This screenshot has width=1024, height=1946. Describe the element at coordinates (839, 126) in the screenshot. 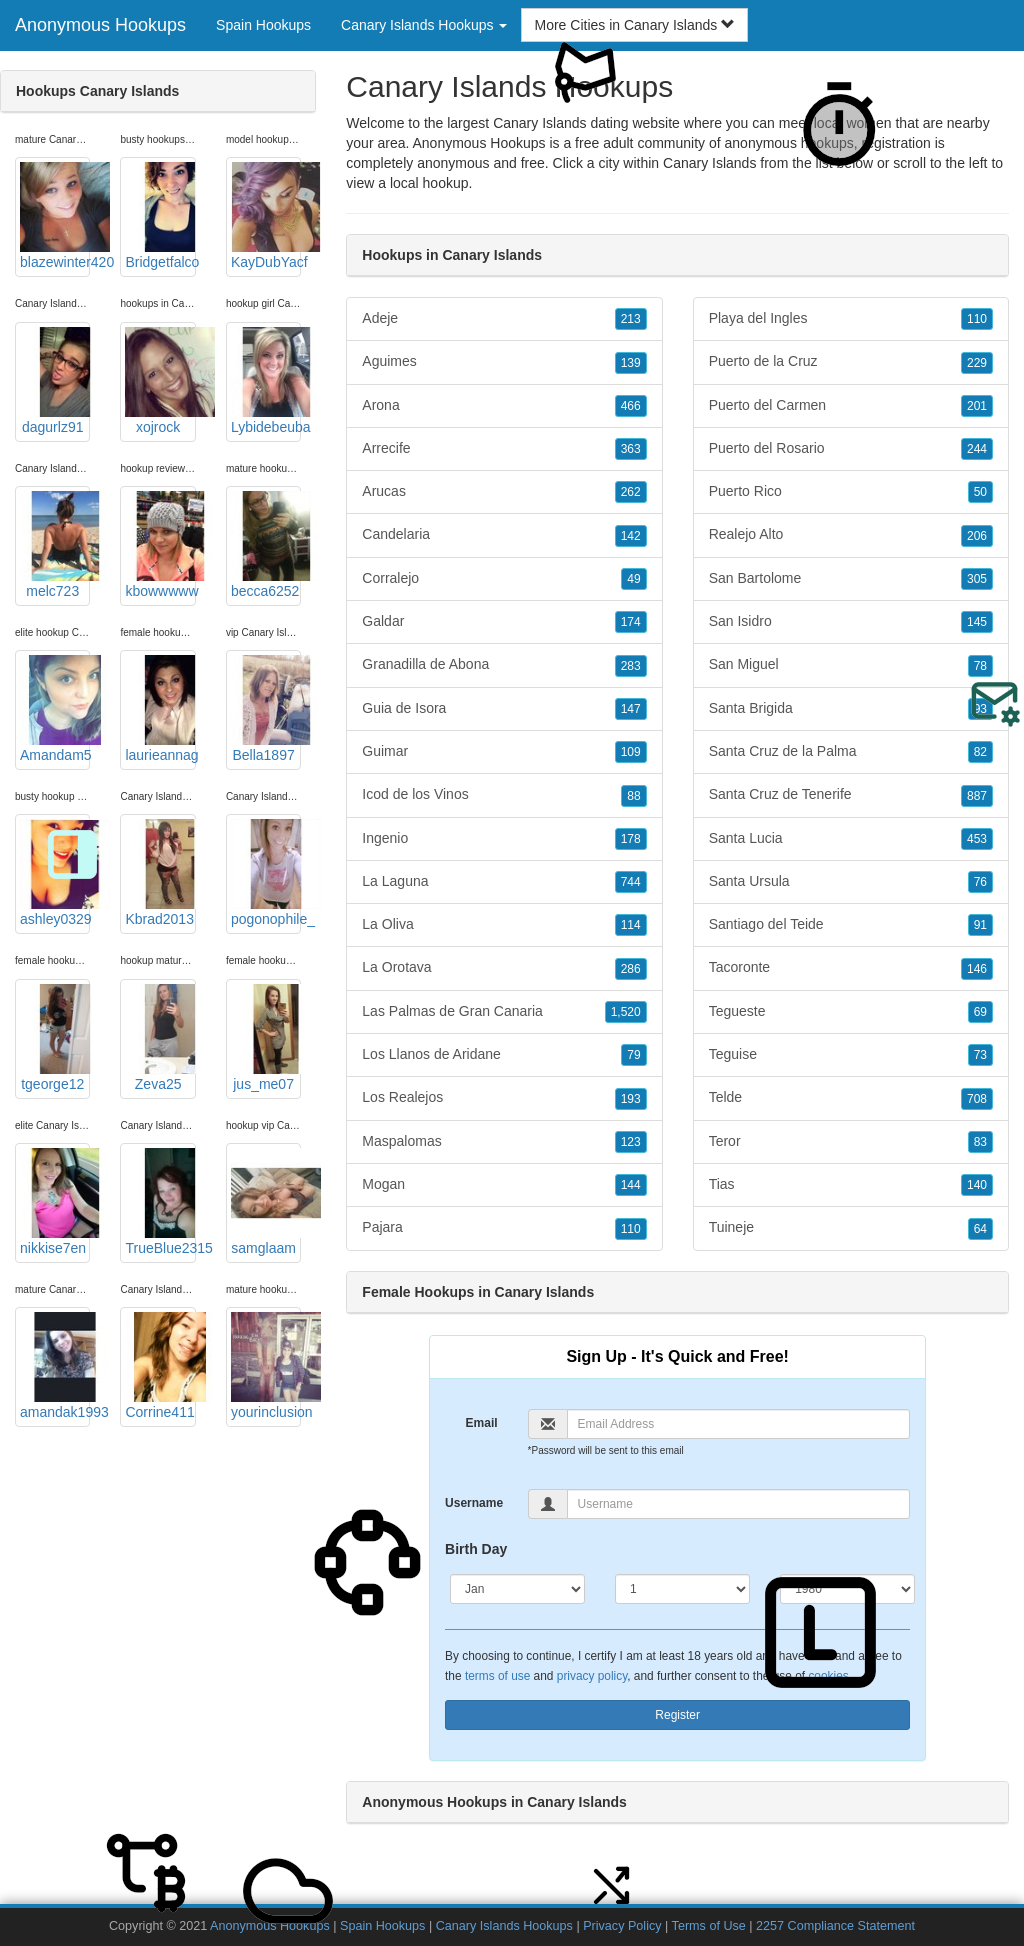

I see `set a countdown timer` at that location.